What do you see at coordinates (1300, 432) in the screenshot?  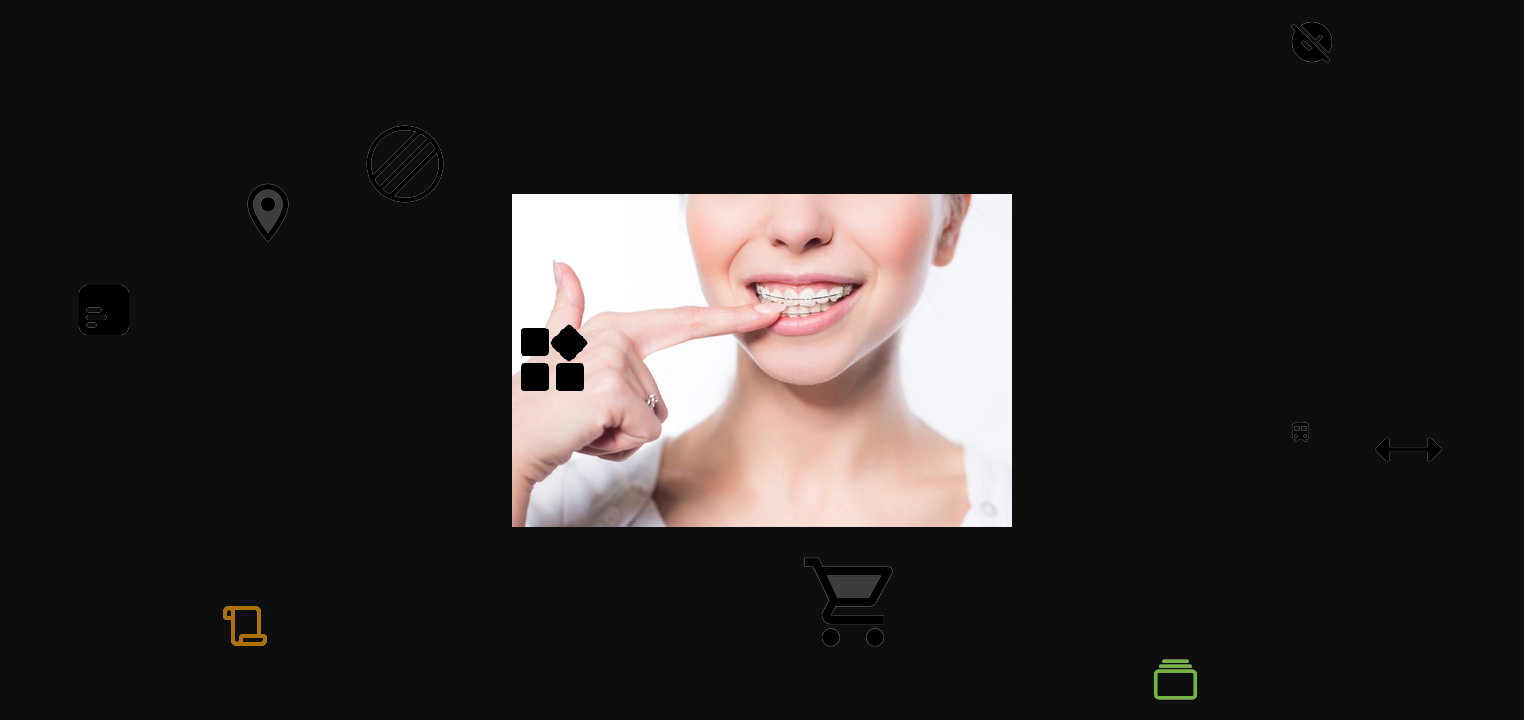 I see `view train schedules or routes` at bounding box center [1300, 432].